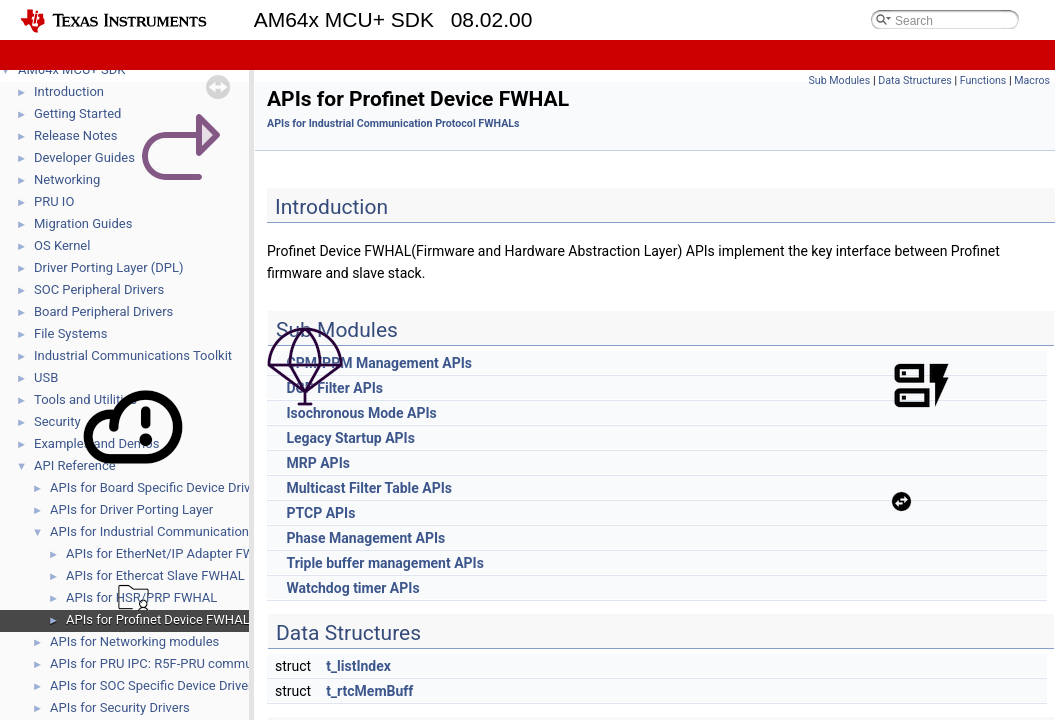  What do you see at coordinates (133, 427) in the screenshot?
I see `cloud storage warning or error` at bounding box center [133, 427].